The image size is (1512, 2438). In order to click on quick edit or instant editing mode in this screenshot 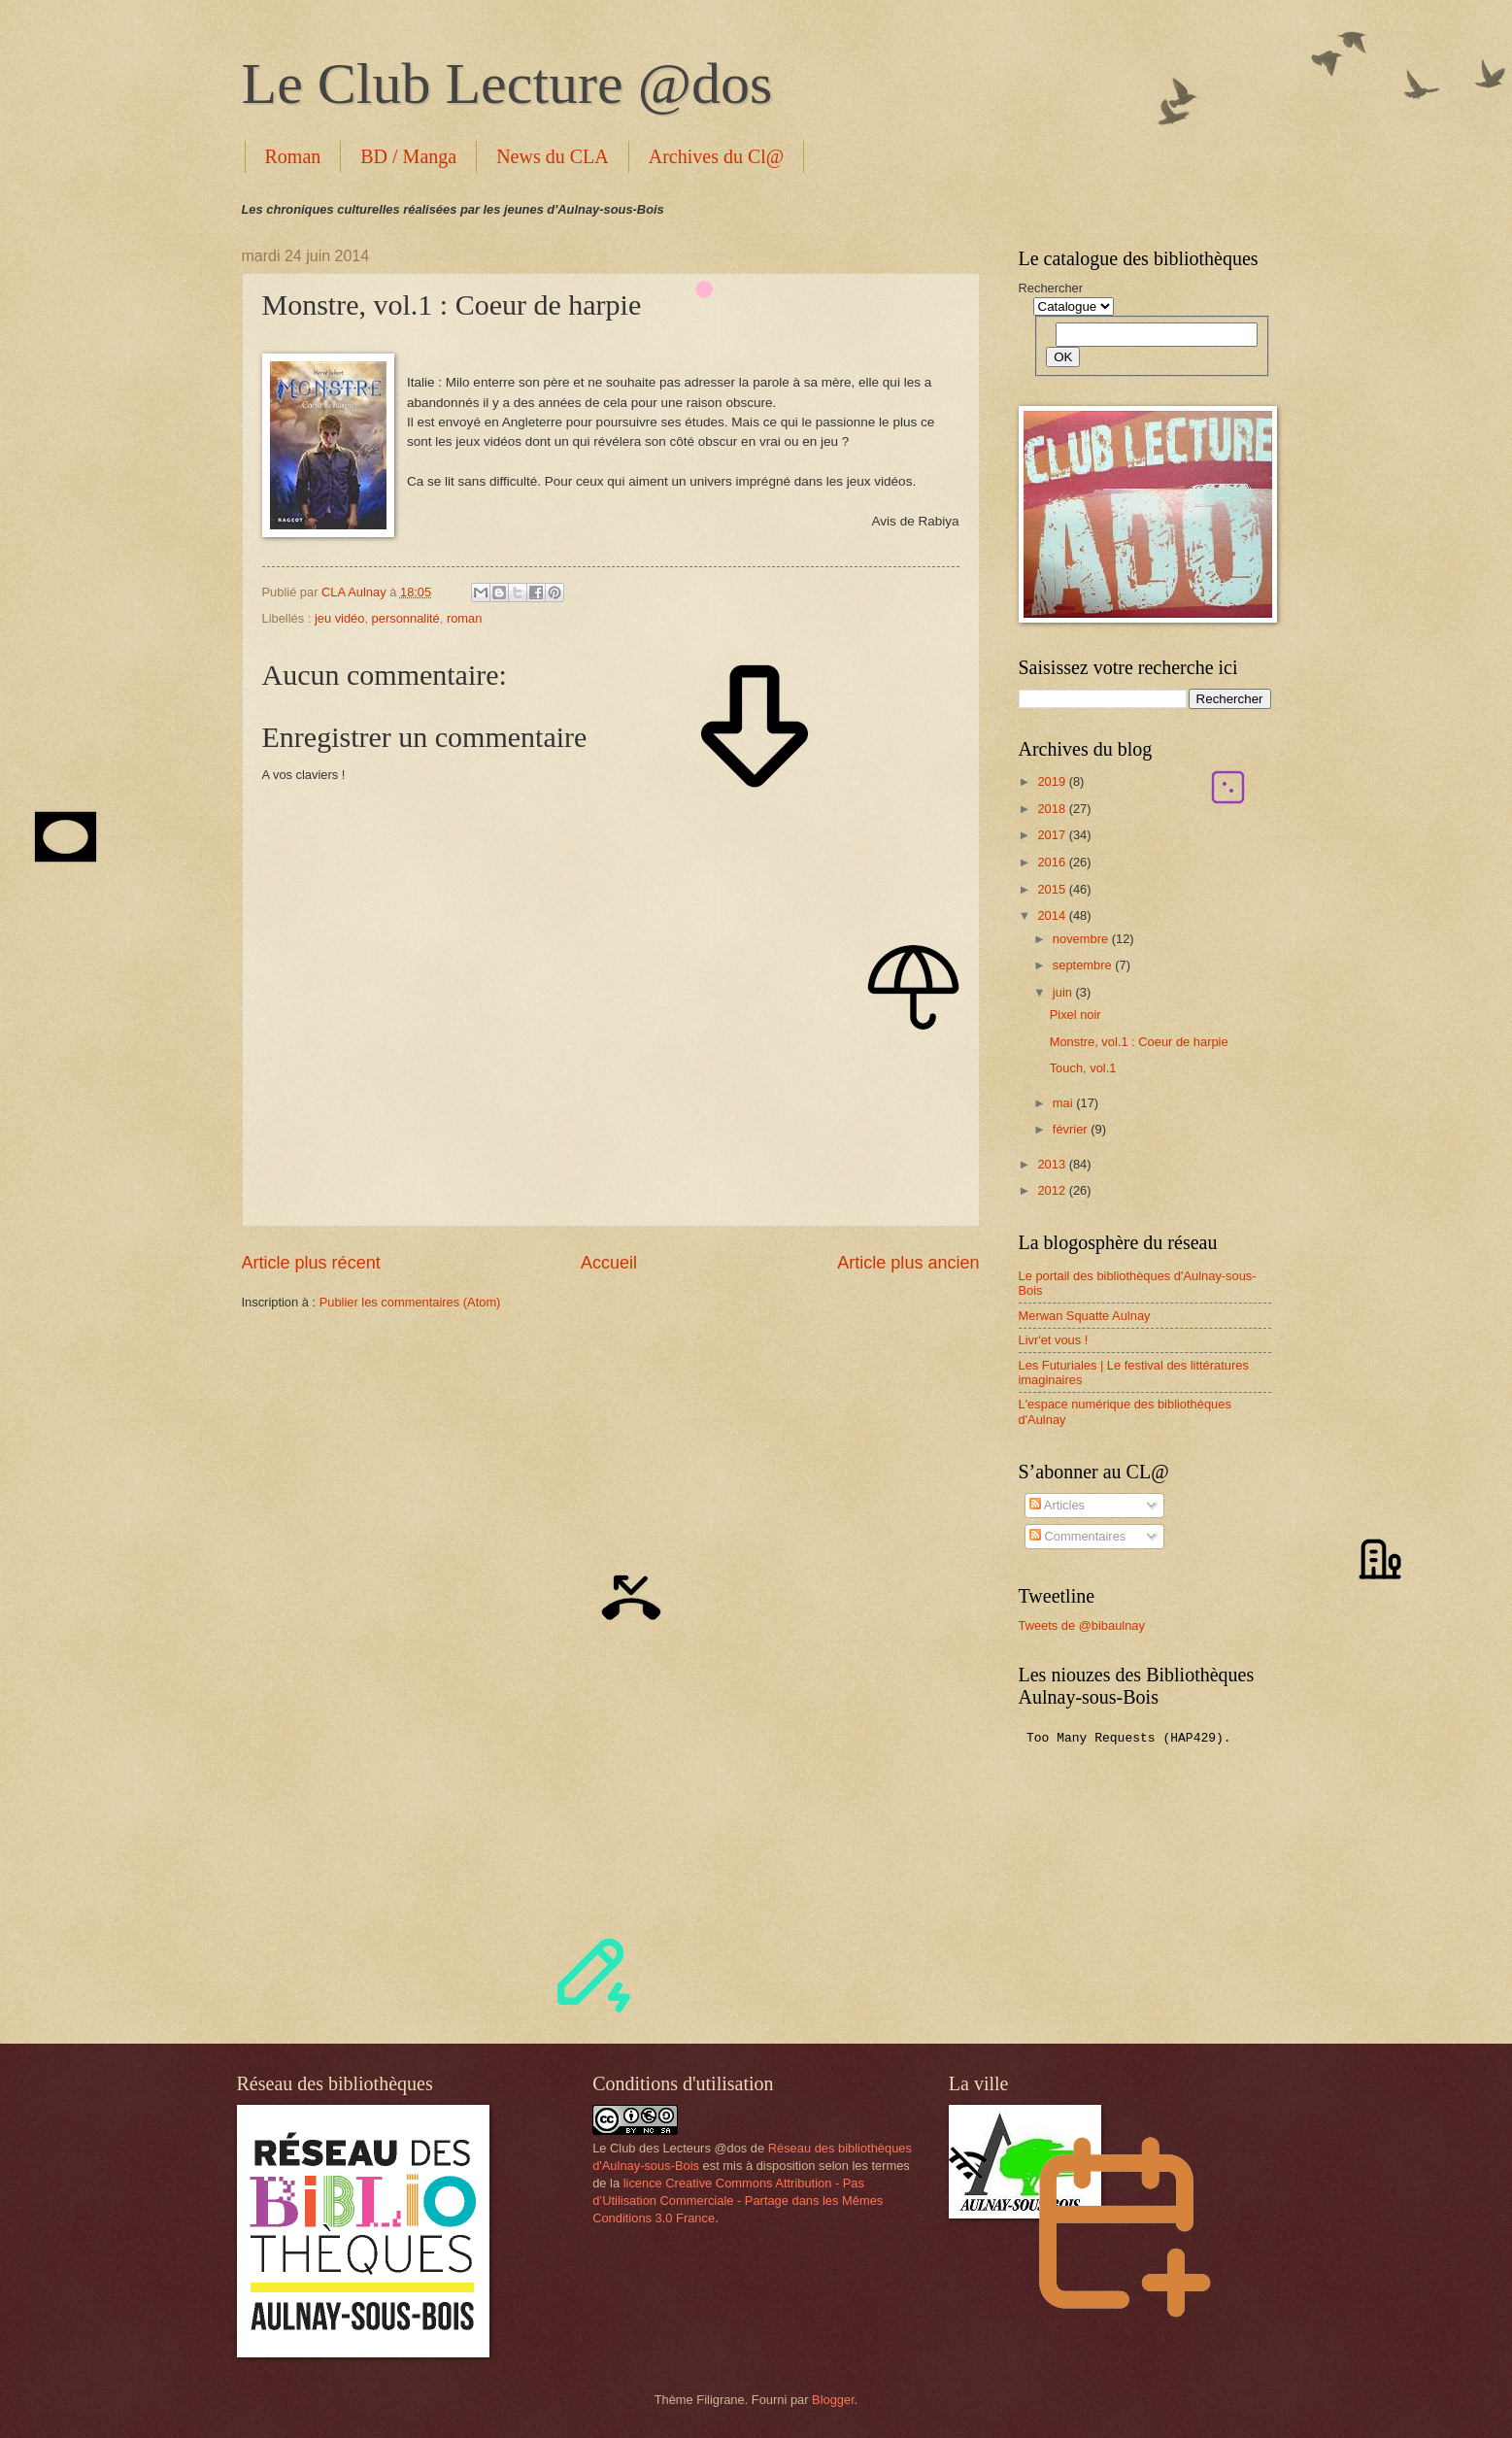, I will do `click(591, 1970)`.